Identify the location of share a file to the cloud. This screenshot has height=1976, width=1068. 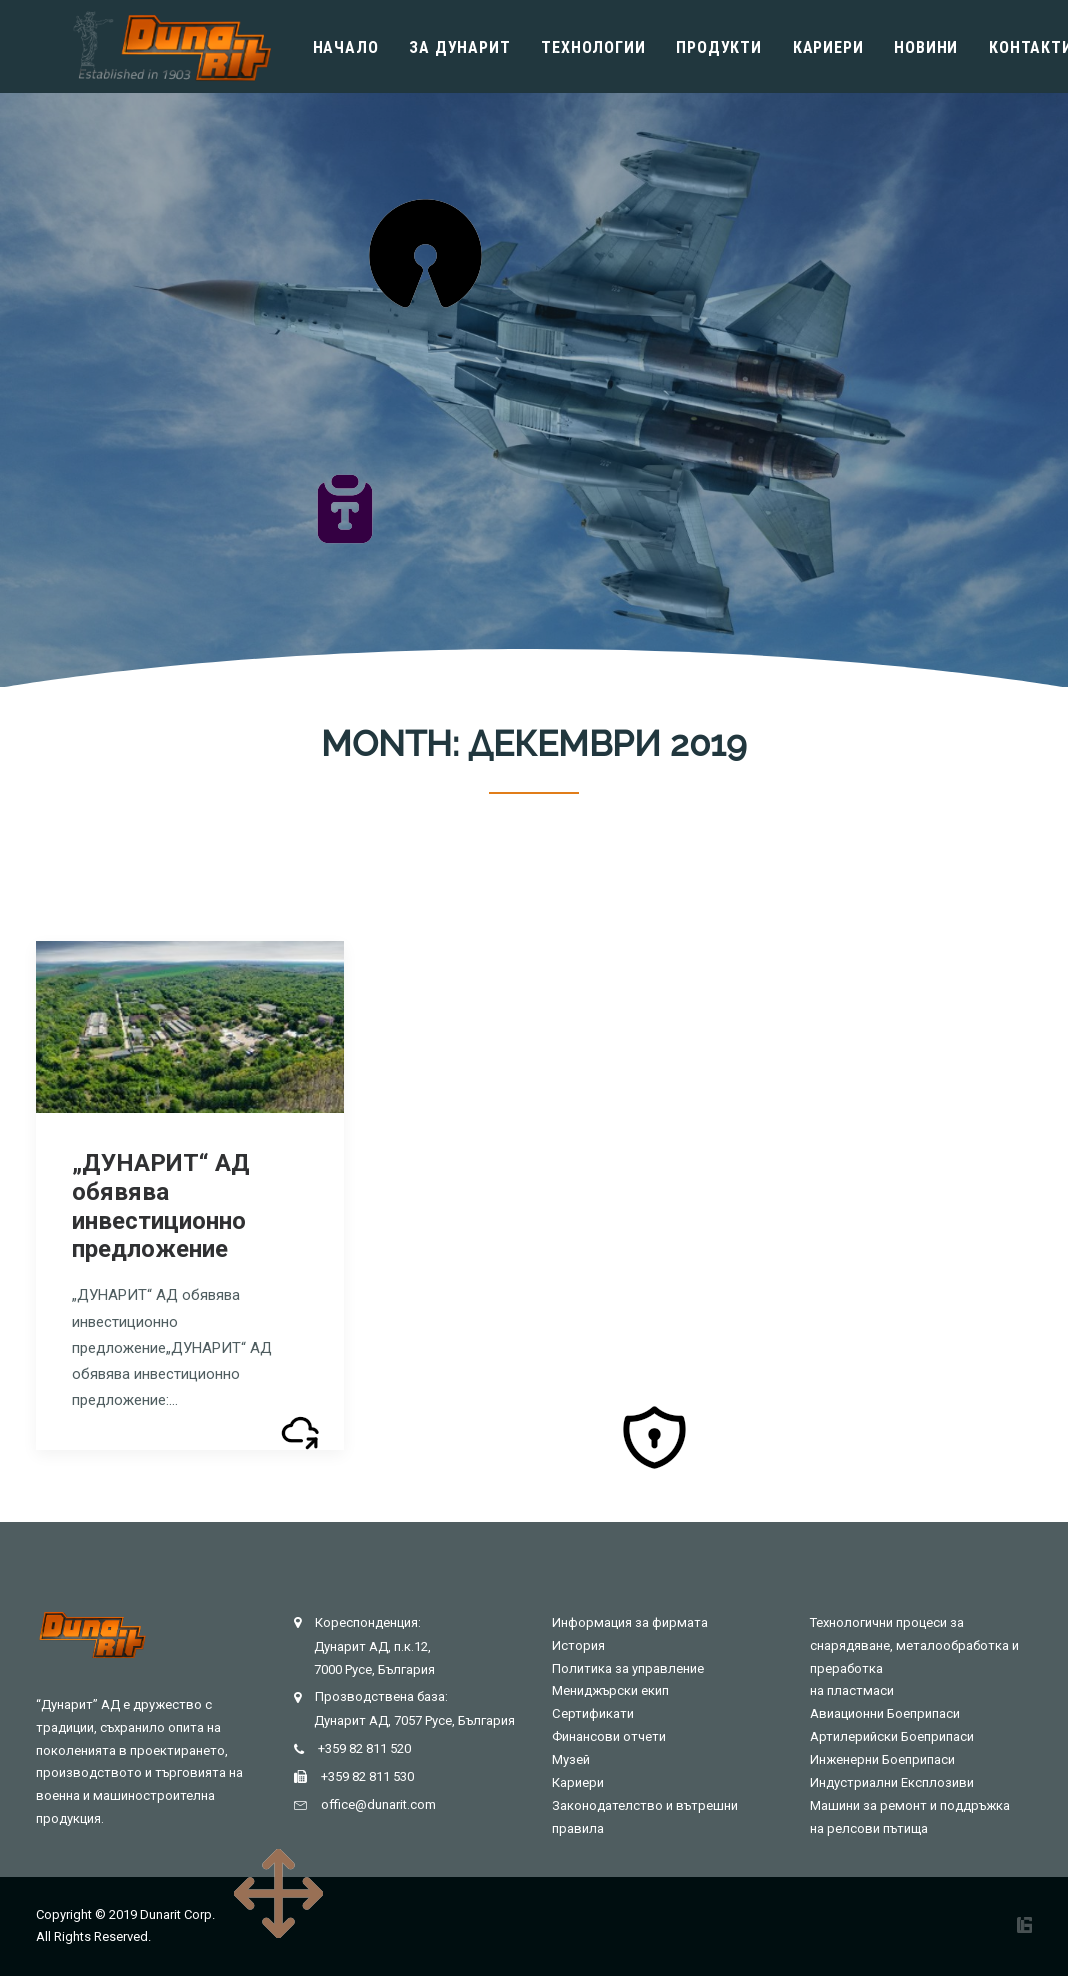
(300, 1430).